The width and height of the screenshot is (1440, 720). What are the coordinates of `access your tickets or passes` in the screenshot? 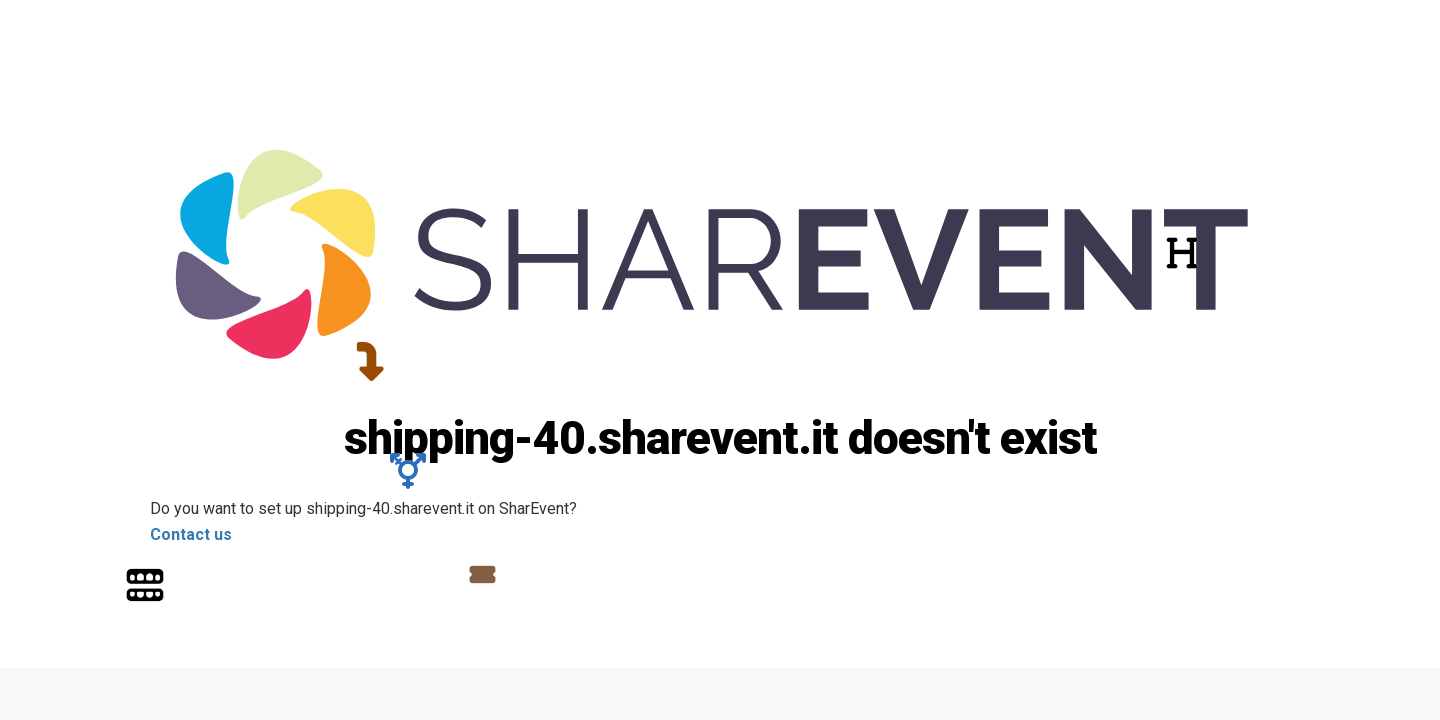 It's located at (482, 574).